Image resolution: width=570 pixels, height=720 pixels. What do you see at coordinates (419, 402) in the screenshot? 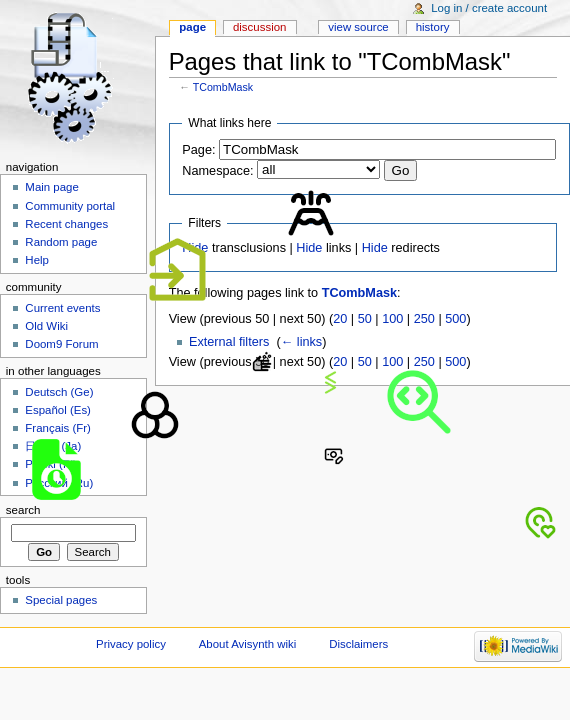
I see `inspect or zoom into code` at bounding box center [419, 402].